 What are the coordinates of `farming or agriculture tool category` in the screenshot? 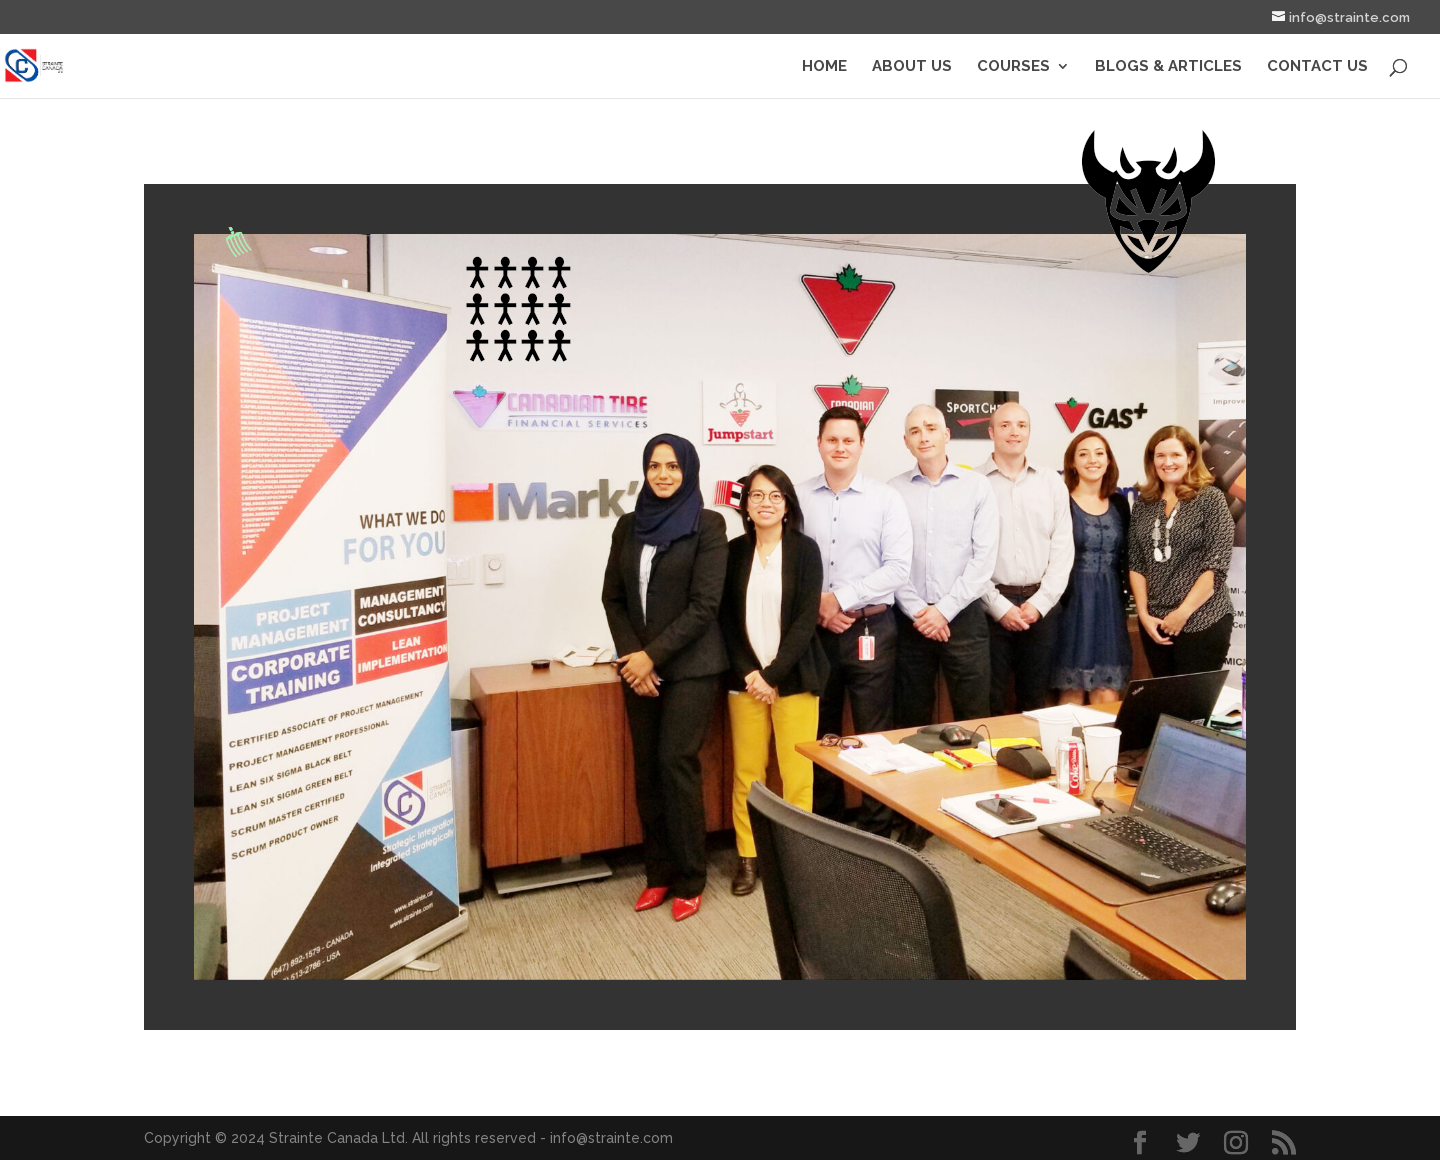 It's located at (238, 242).